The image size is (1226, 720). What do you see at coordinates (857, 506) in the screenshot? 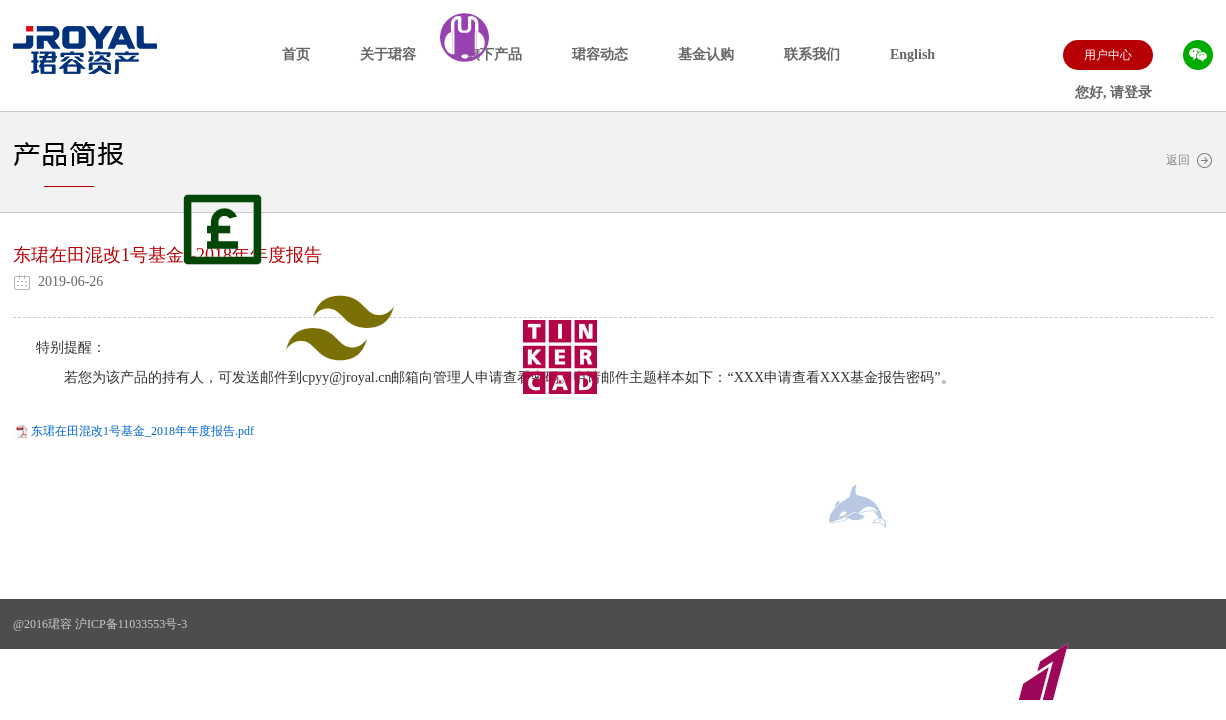
I see `apache hbase database platform logo` at bounding box center [857, 506].